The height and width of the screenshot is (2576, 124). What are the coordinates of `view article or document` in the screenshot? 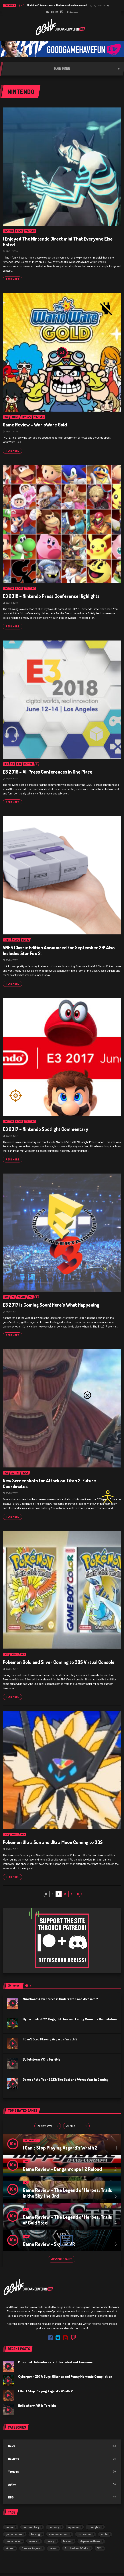 It's located at (67, 2241).